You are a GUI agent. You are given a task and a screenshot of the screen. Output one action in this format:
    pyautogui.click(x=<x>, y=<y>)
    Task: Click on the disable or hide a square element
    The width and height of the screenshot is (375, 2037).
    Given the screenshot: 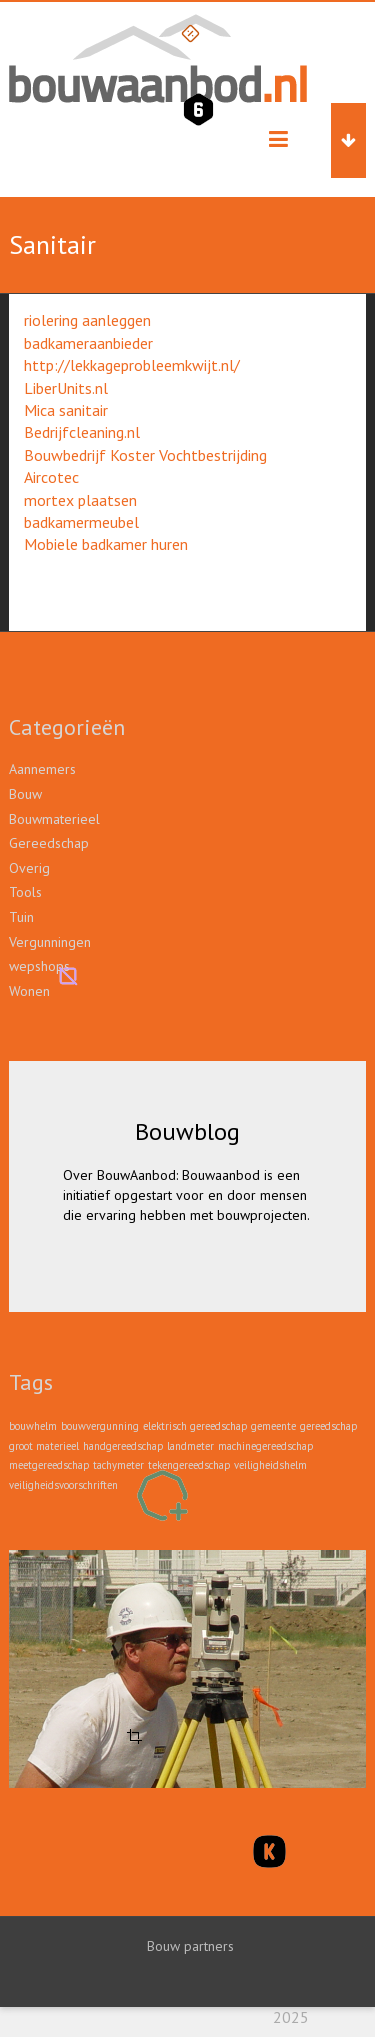 What is the action you would take?
    pyautogui.click(x=68, y=976)
    